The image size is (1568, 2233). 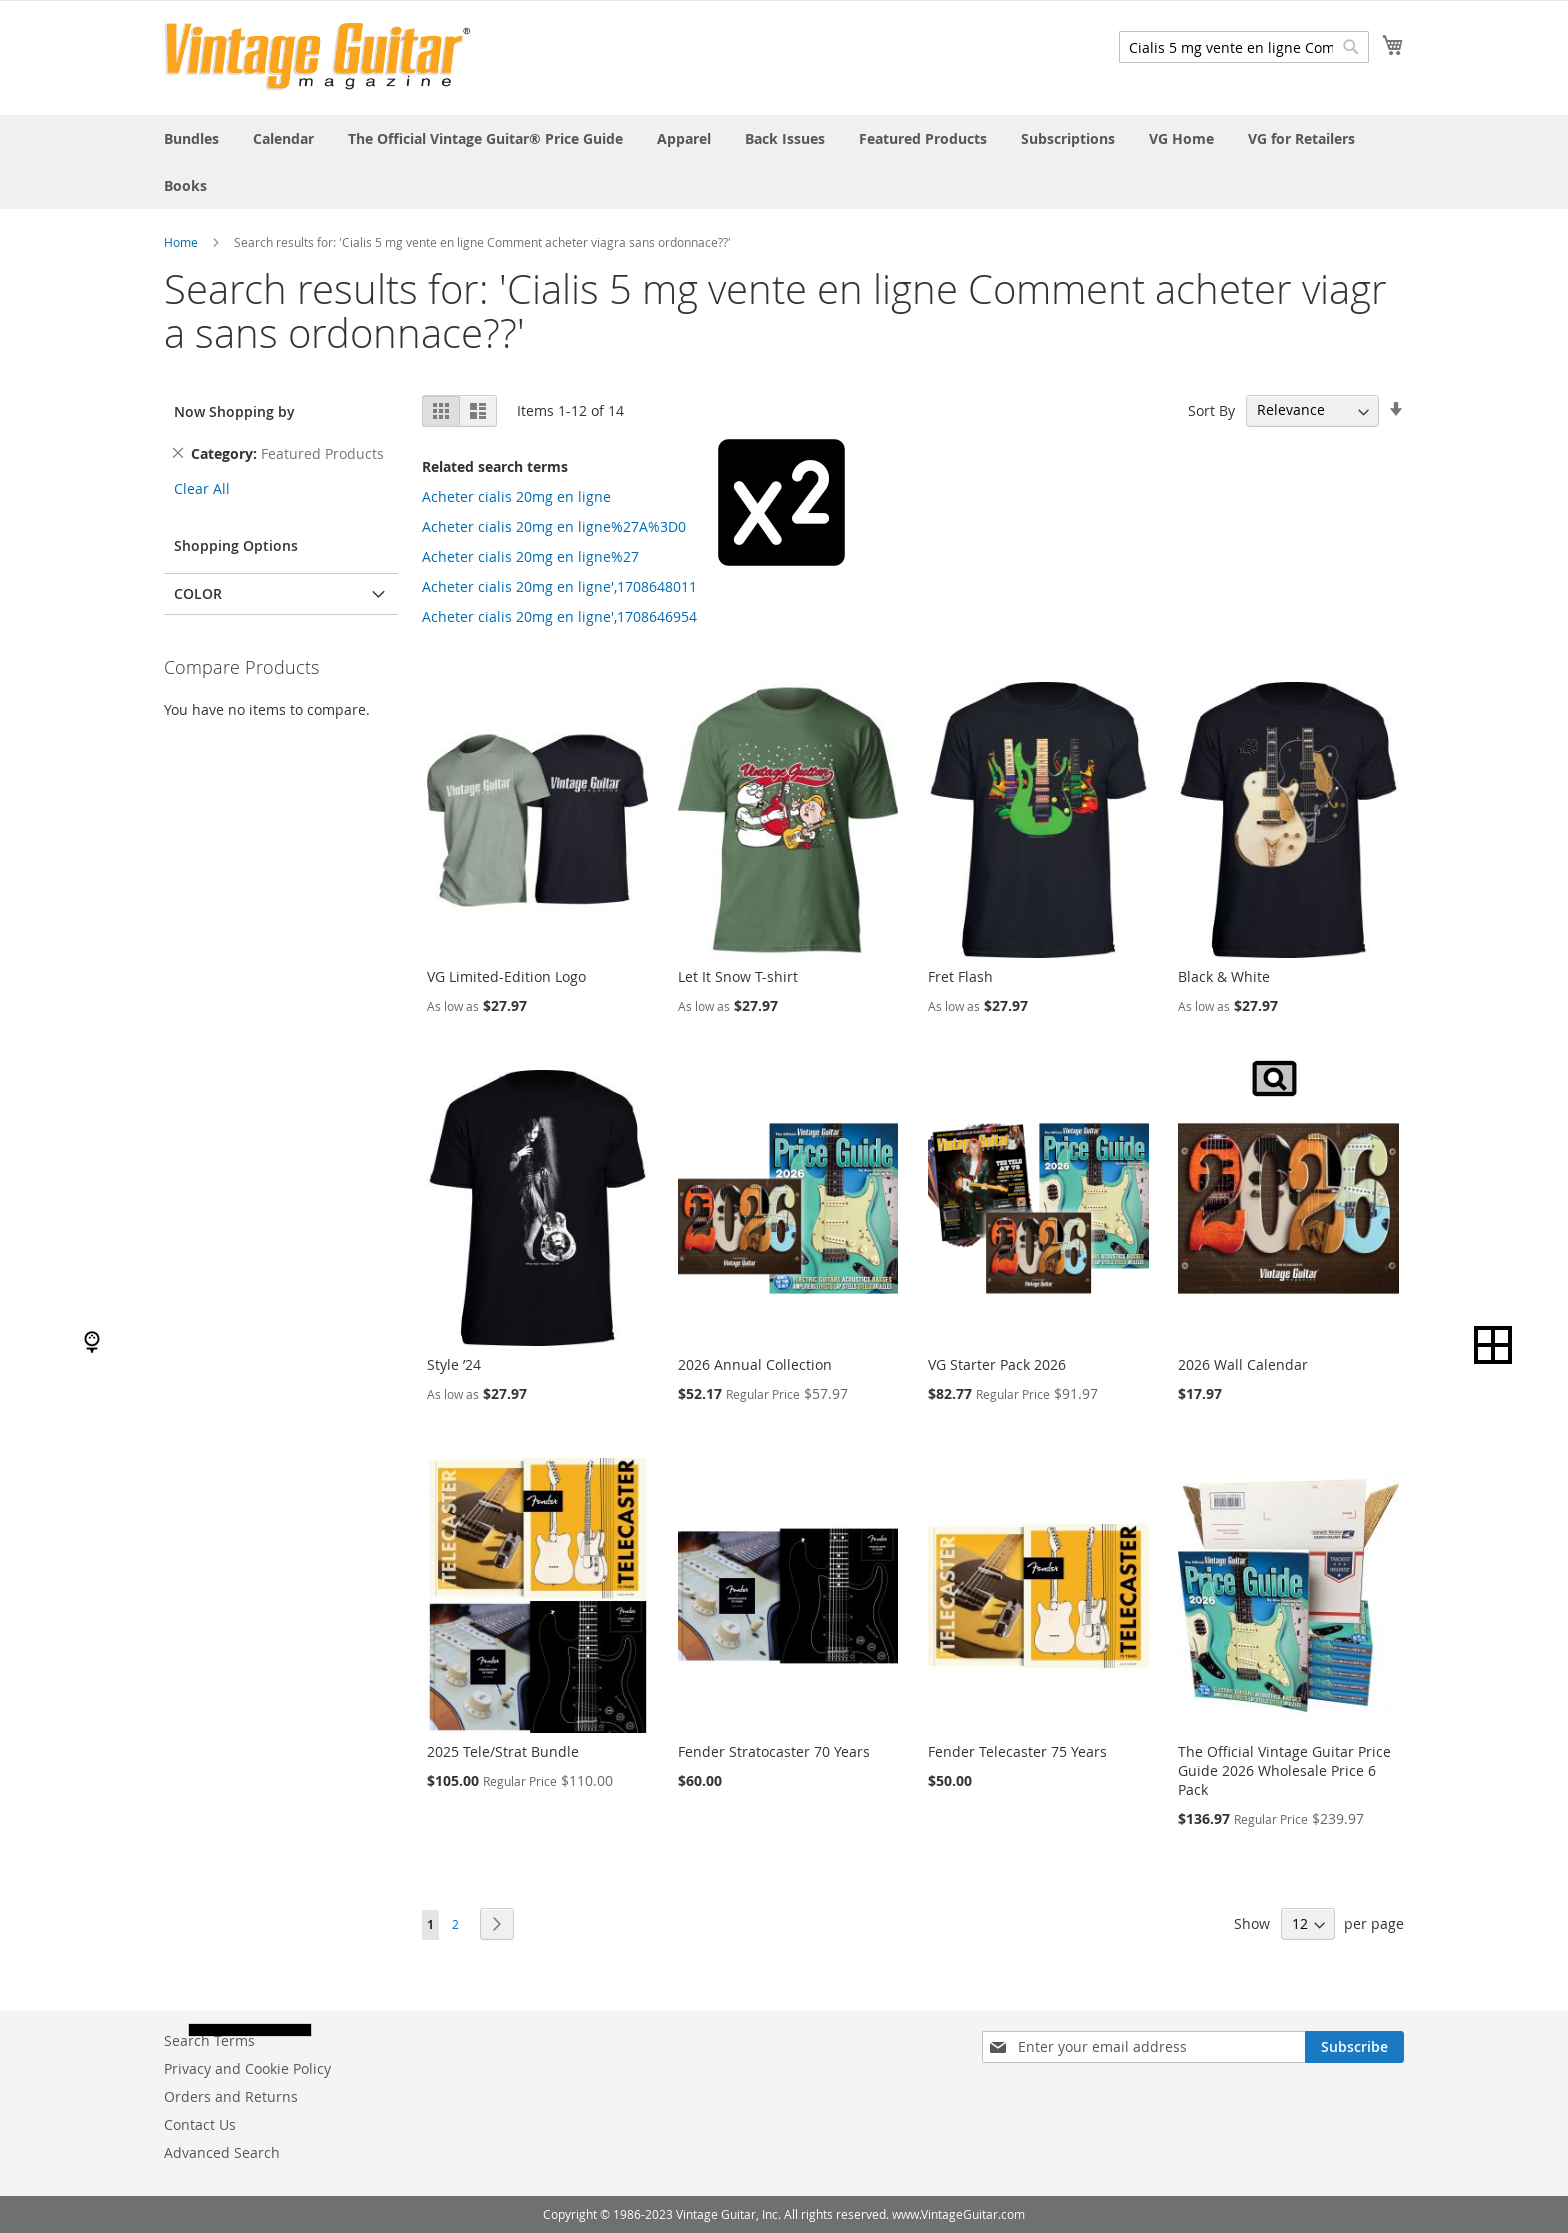 I want to click on apply superscript formatting to selected text, so click(x=781, y=502).